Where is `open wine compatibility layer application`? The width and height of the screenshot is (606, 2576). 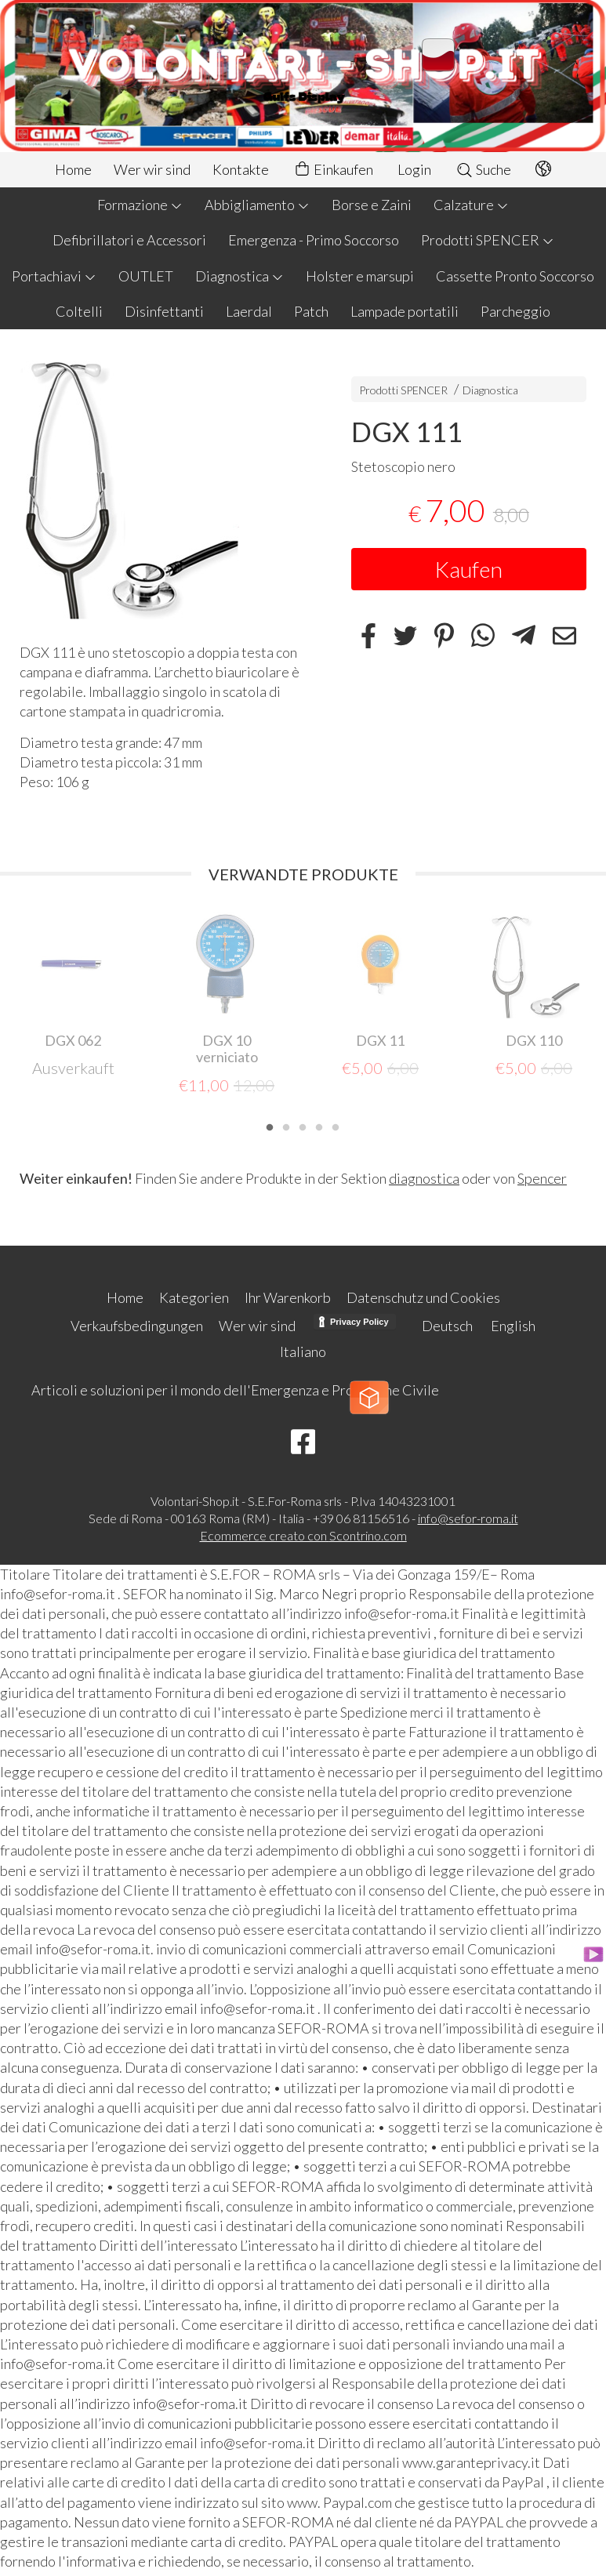
open wine compatibility layer application is located at coordinates (438, 55).